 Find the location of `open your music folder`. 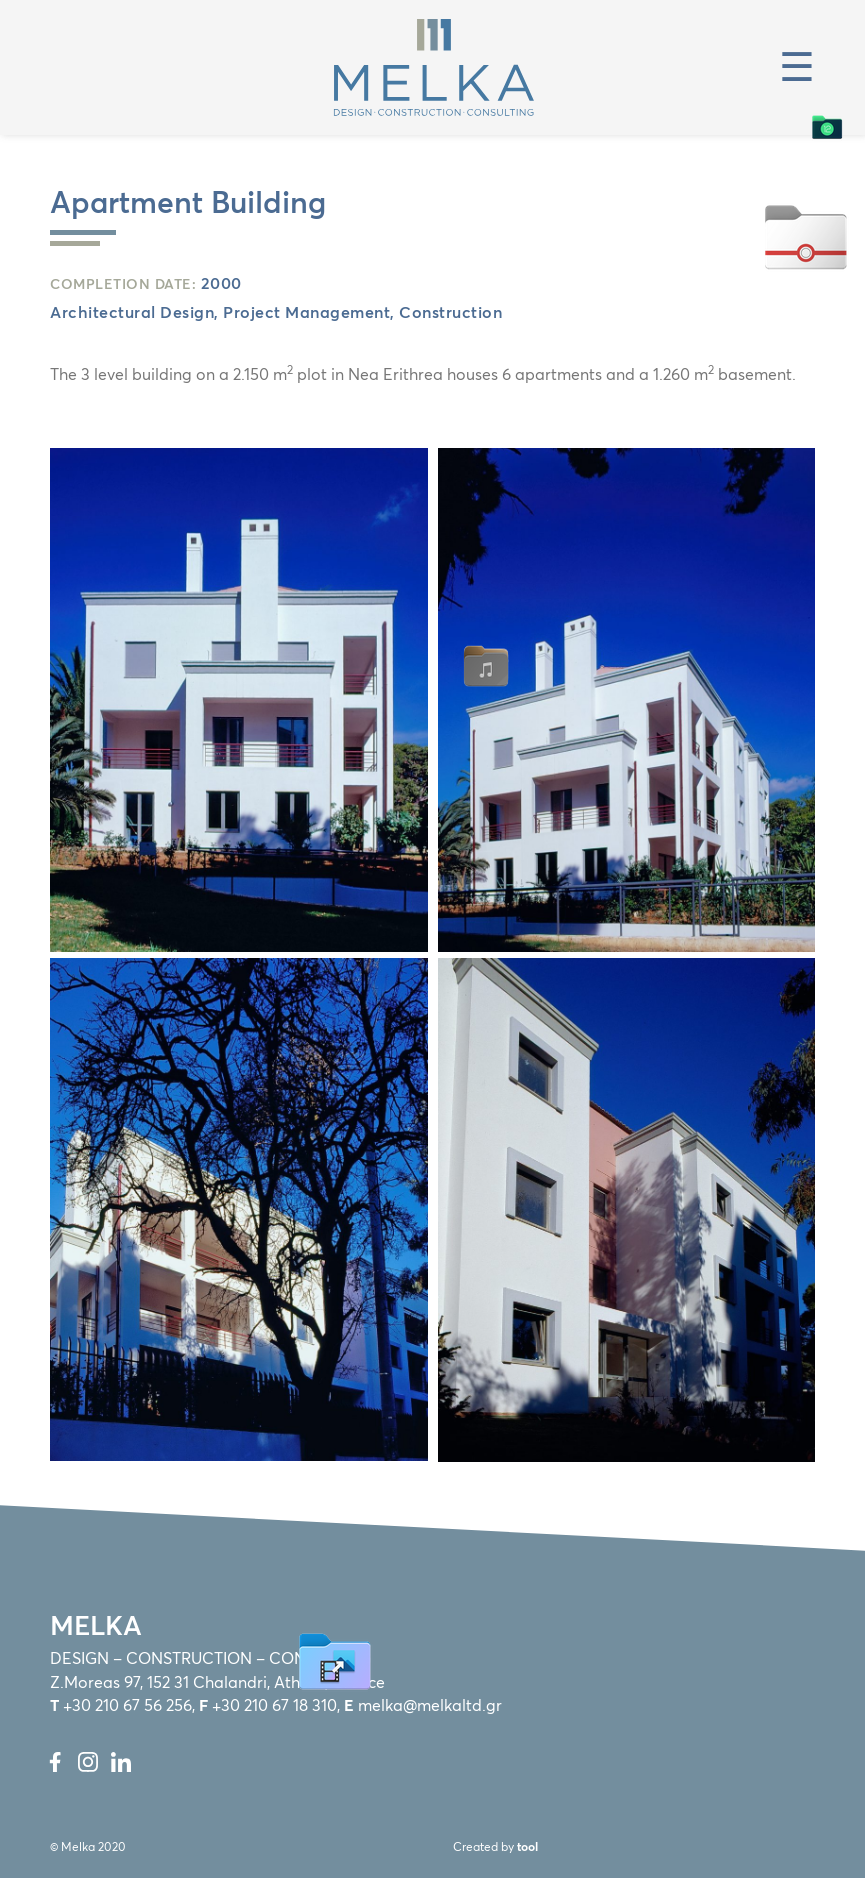

open your music folder is located at coordinates (486, 666).